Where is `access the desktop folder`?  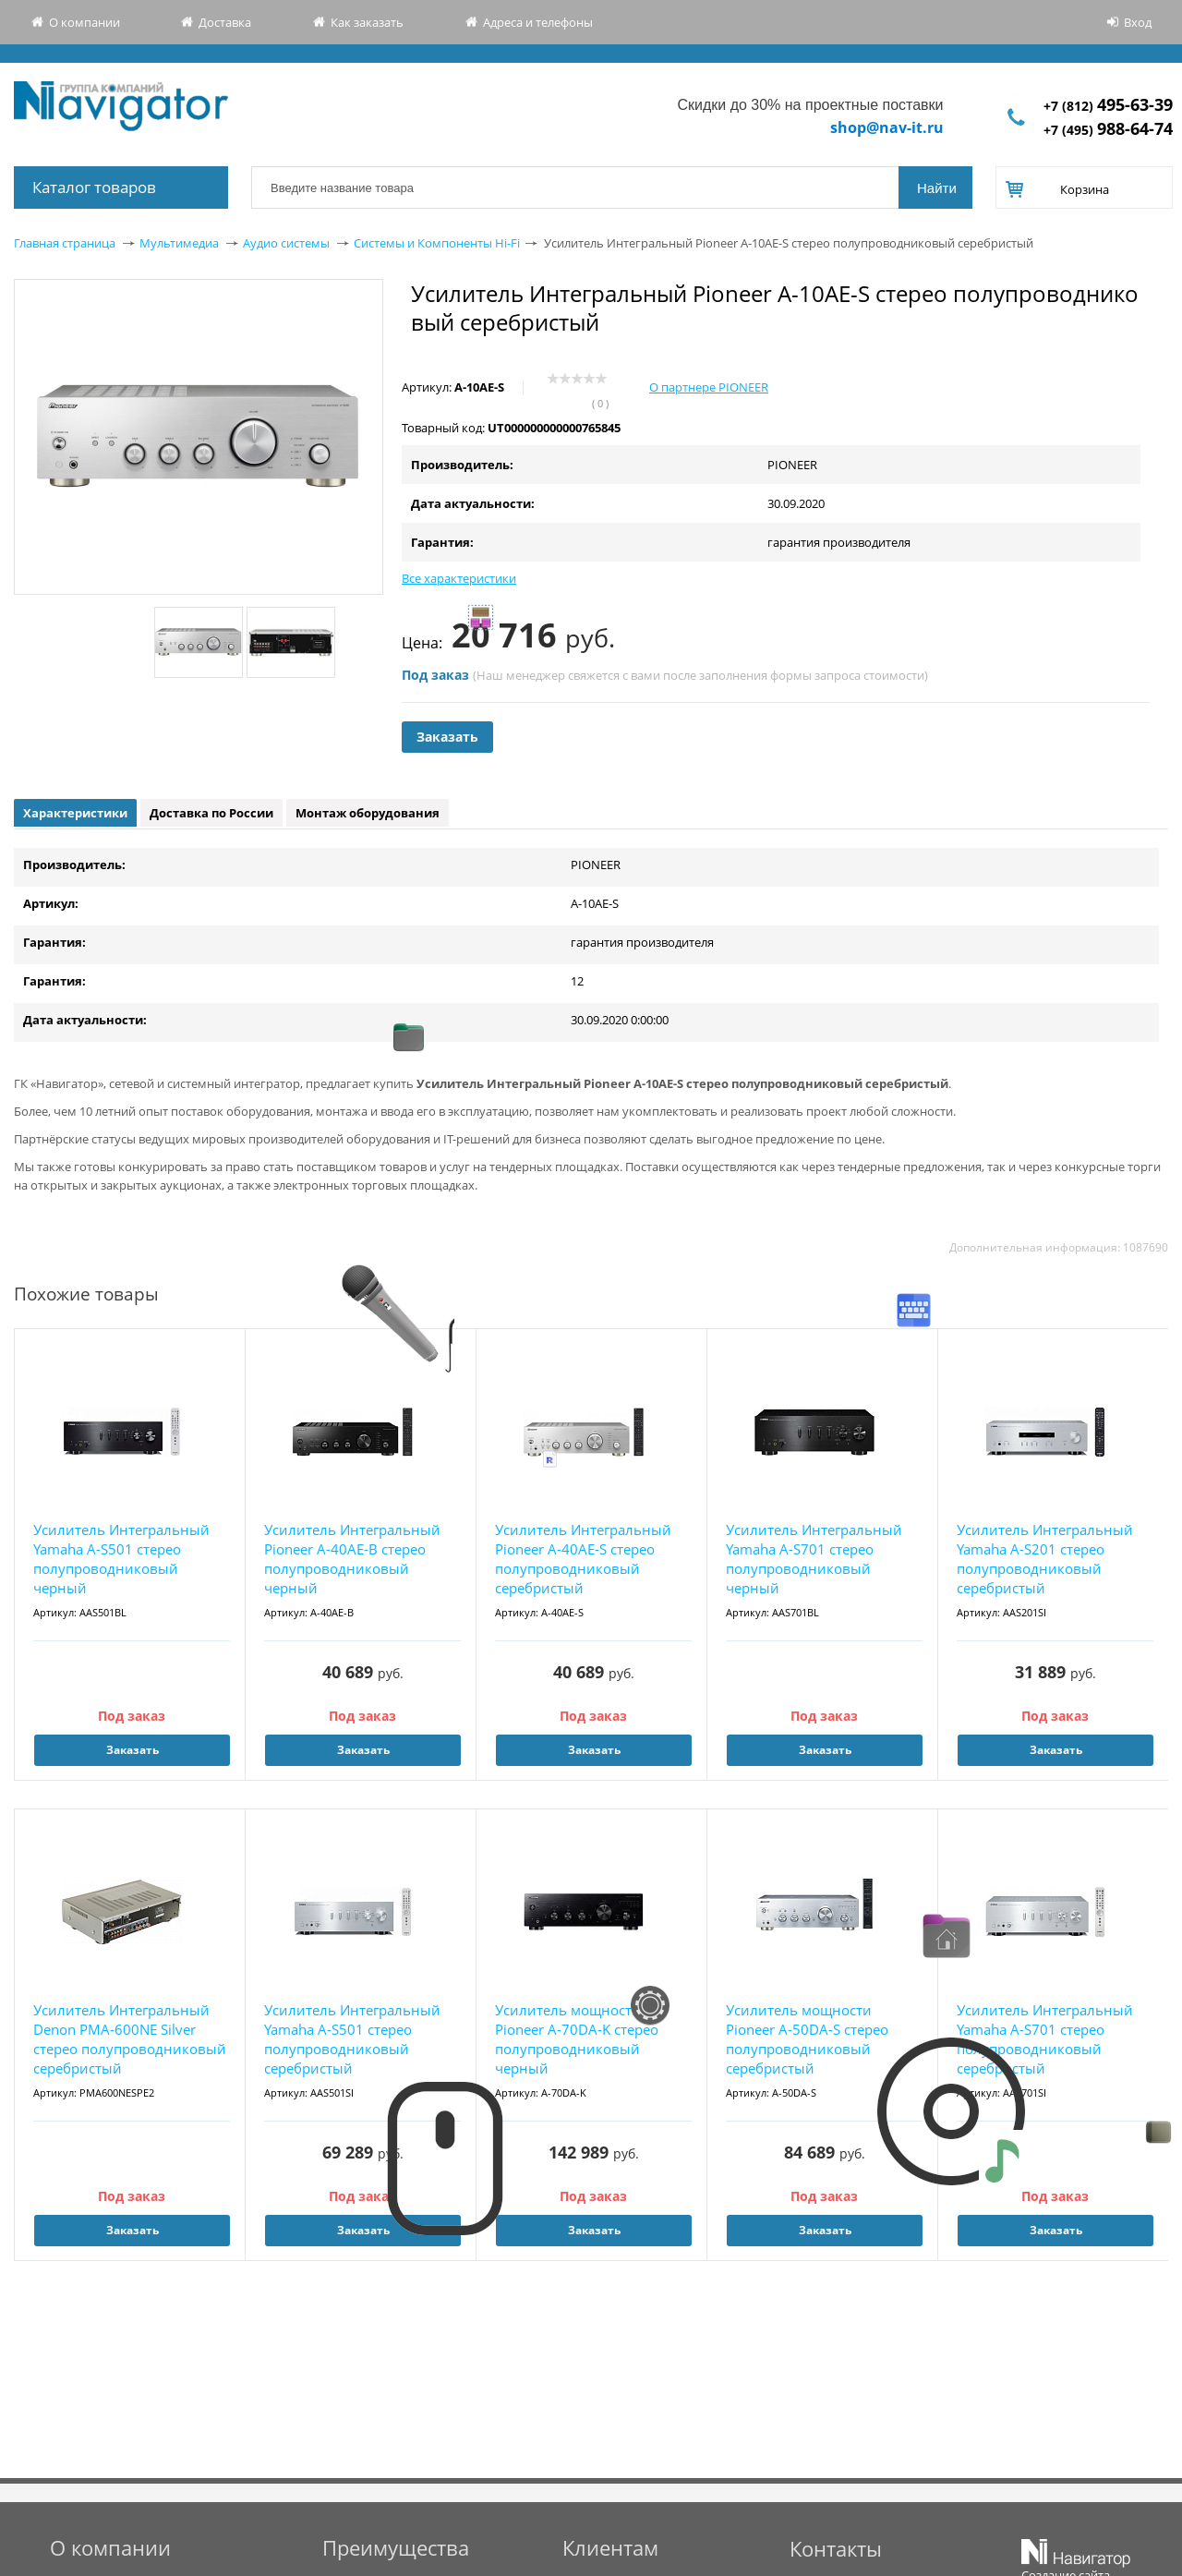 access the desktop folder is located at coordinates (1158, 2131).